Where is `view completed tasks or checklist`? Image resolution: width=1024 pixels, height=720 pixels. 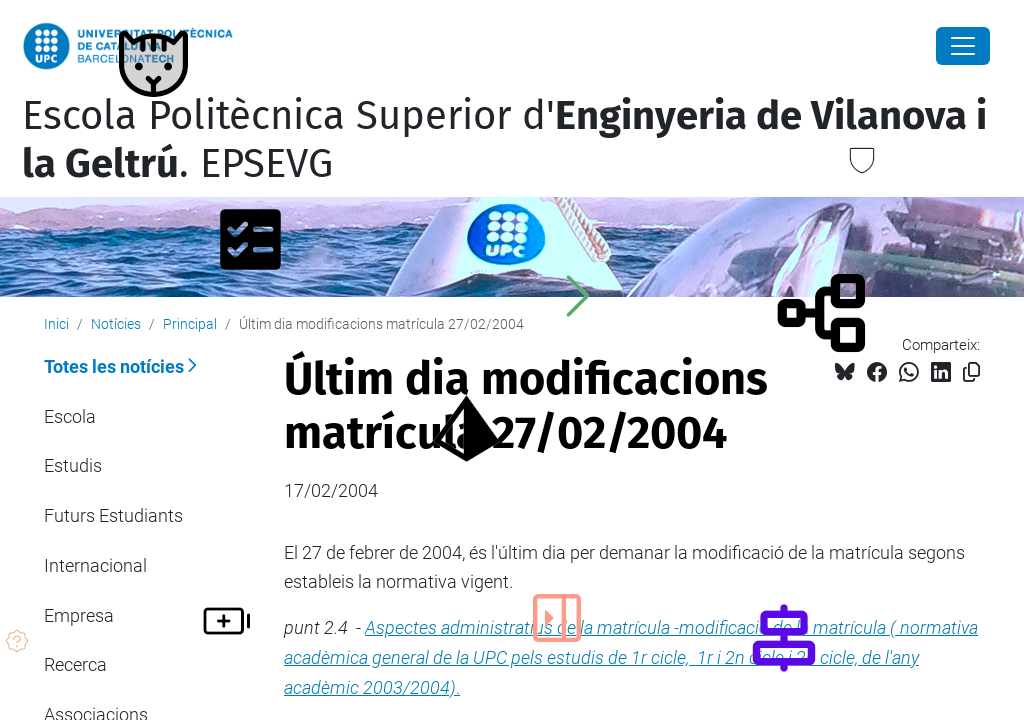 view completed tasks or checklist is located at coordinates (250, 239).